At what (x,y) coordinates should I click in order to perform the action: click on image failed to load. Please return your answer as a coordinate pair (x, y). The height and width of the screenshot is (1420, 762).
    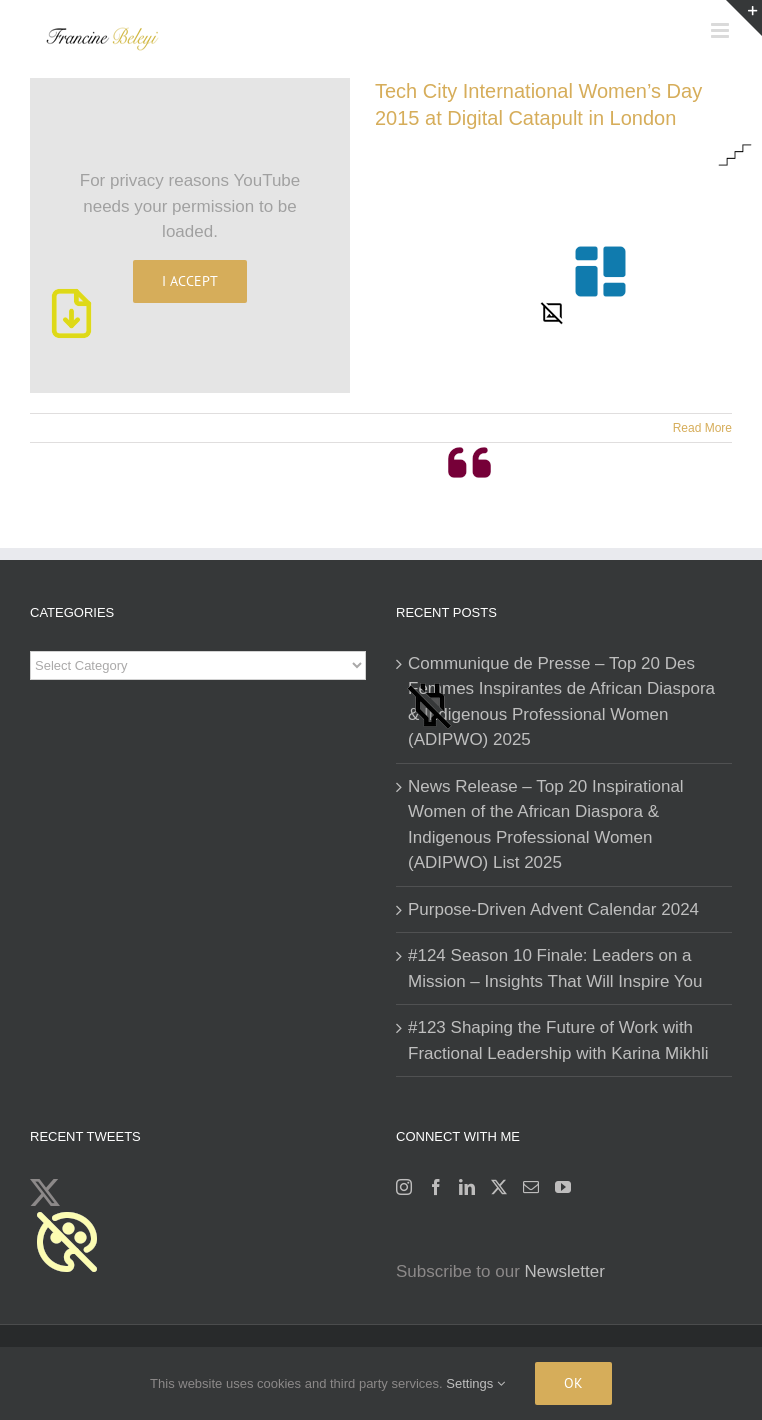
    Looking at the image, I should click on (552, 312).